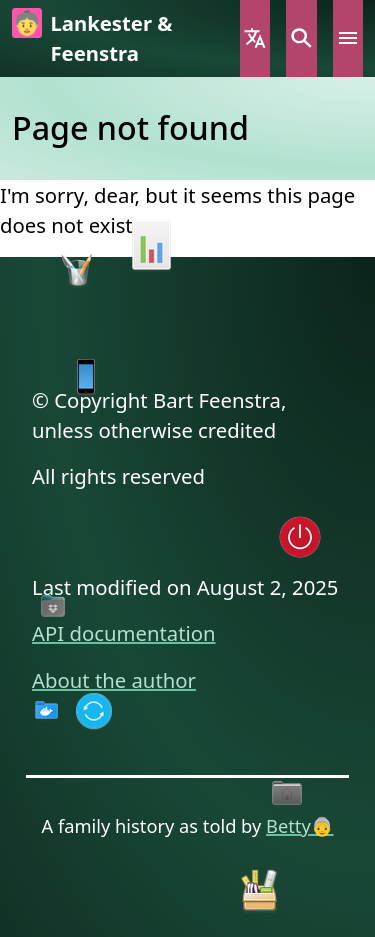  I want to click on shut down or power off the system, so click(300, 537).